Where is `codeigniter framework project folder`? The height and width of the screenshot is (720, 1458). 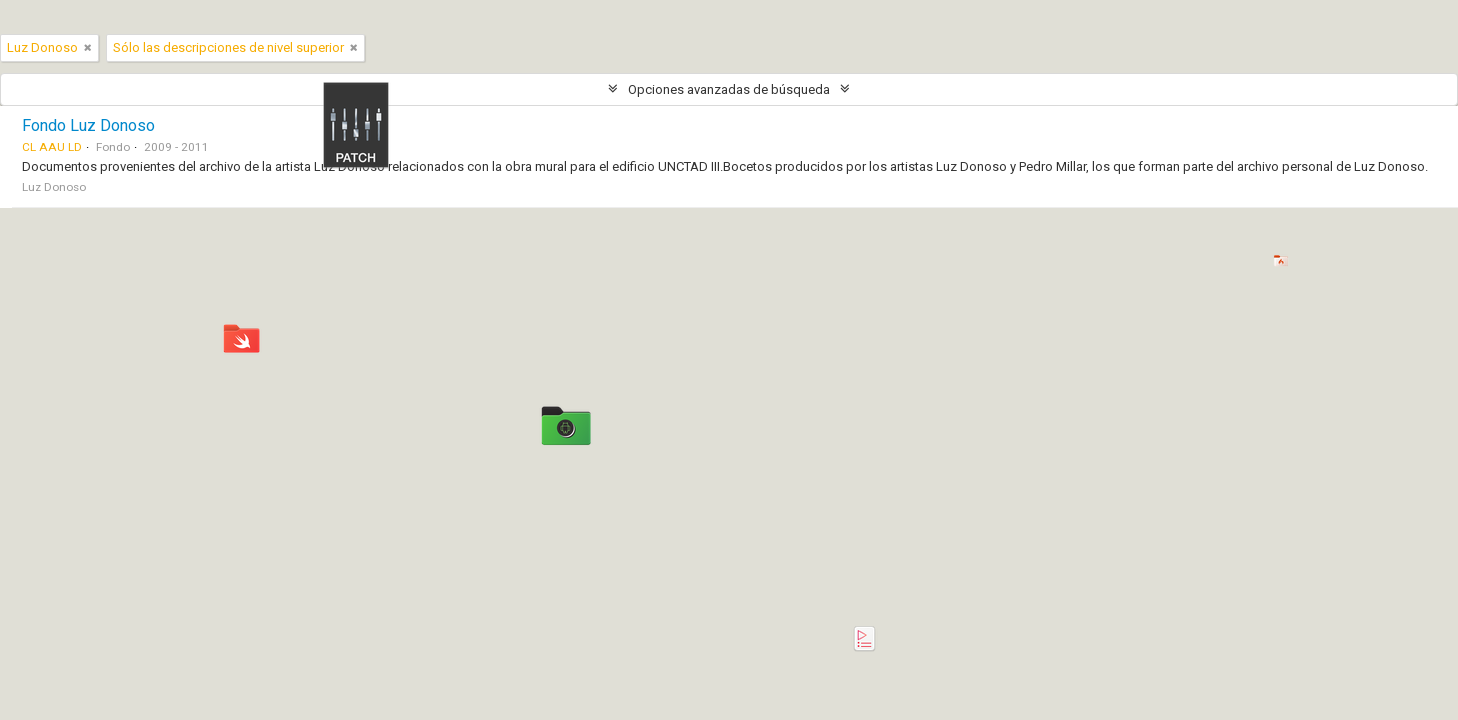 codeigniter framework project folder is located at coordinates (1281, 261).